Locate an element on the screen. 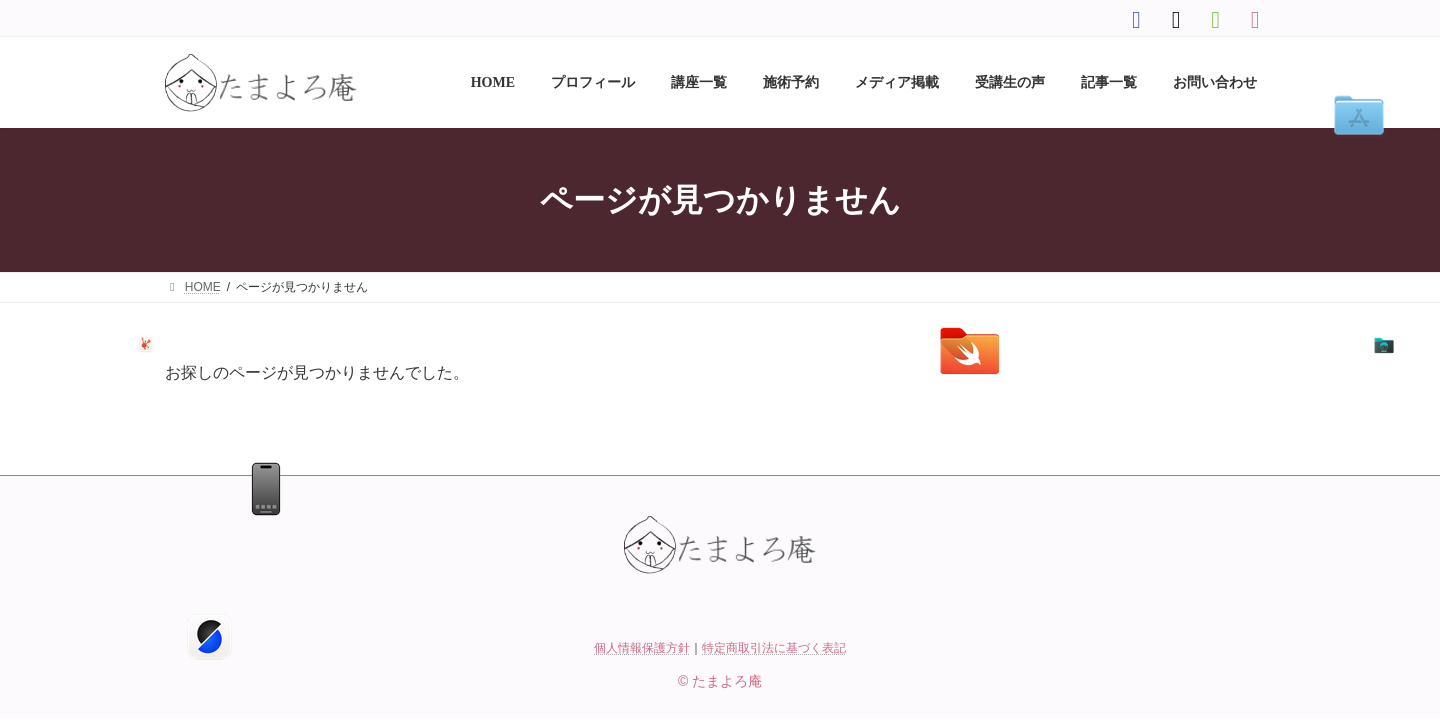 The image size is (1440, 720). launch visualvm application is located at coordinates (145, 343).